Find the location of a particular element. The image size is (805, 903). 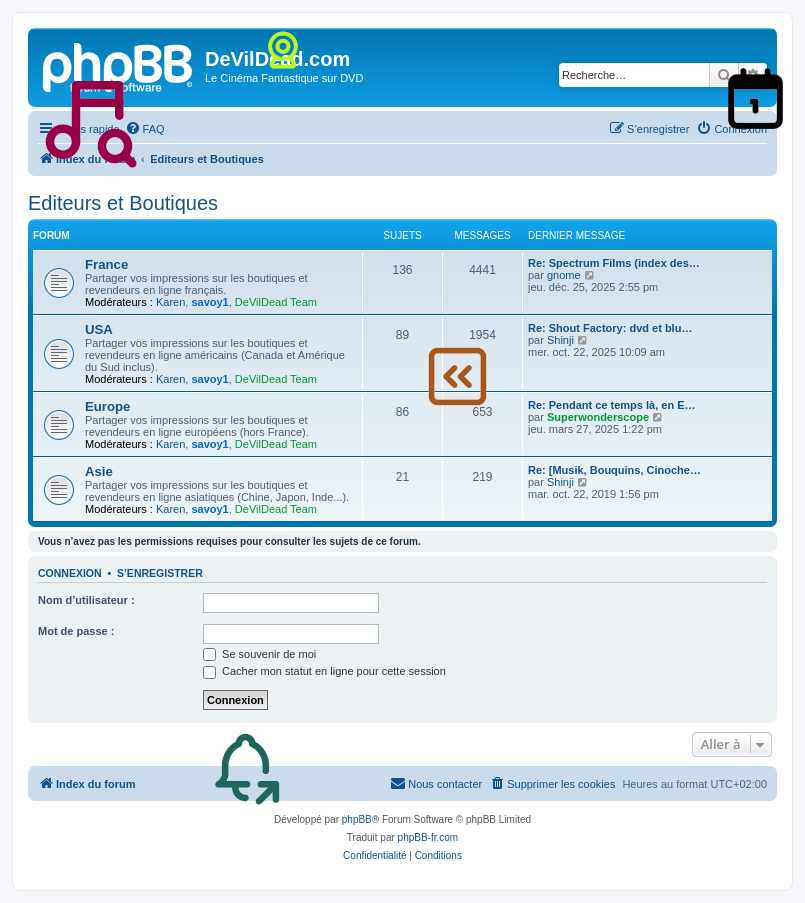

access webcam settings is located at coordinates (283, 50).